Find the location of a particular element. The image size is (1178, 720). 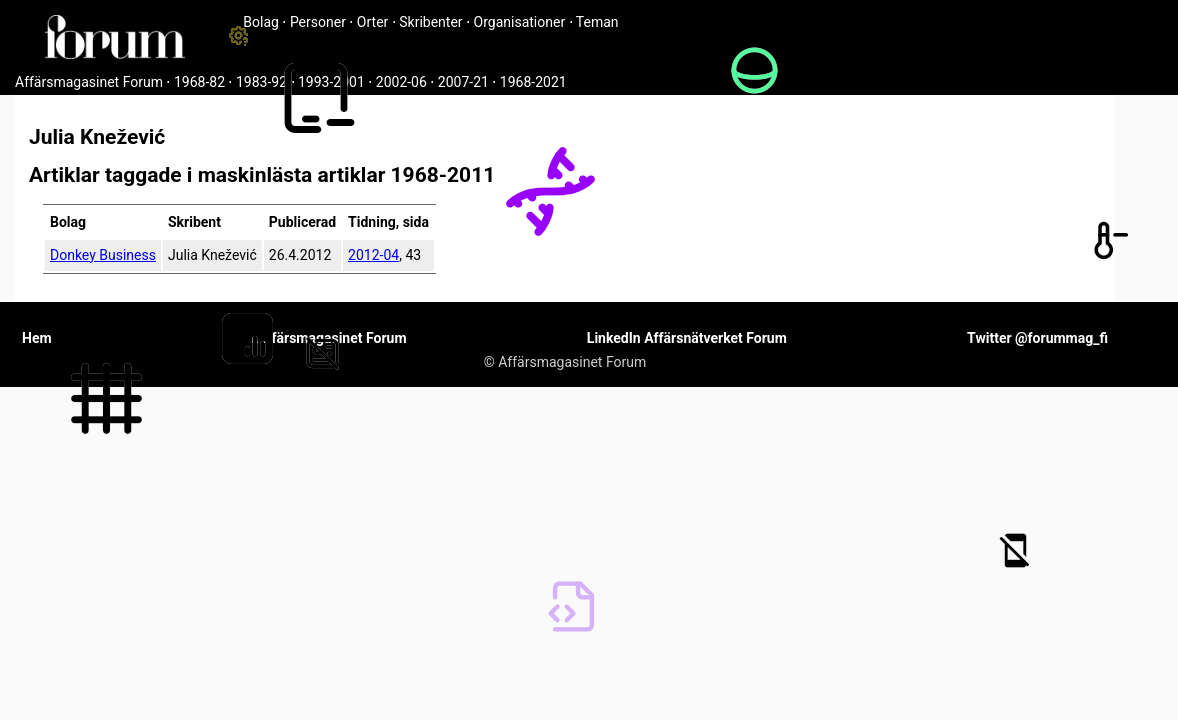

access settings help or FAQ is located at coordinates (238, 35).